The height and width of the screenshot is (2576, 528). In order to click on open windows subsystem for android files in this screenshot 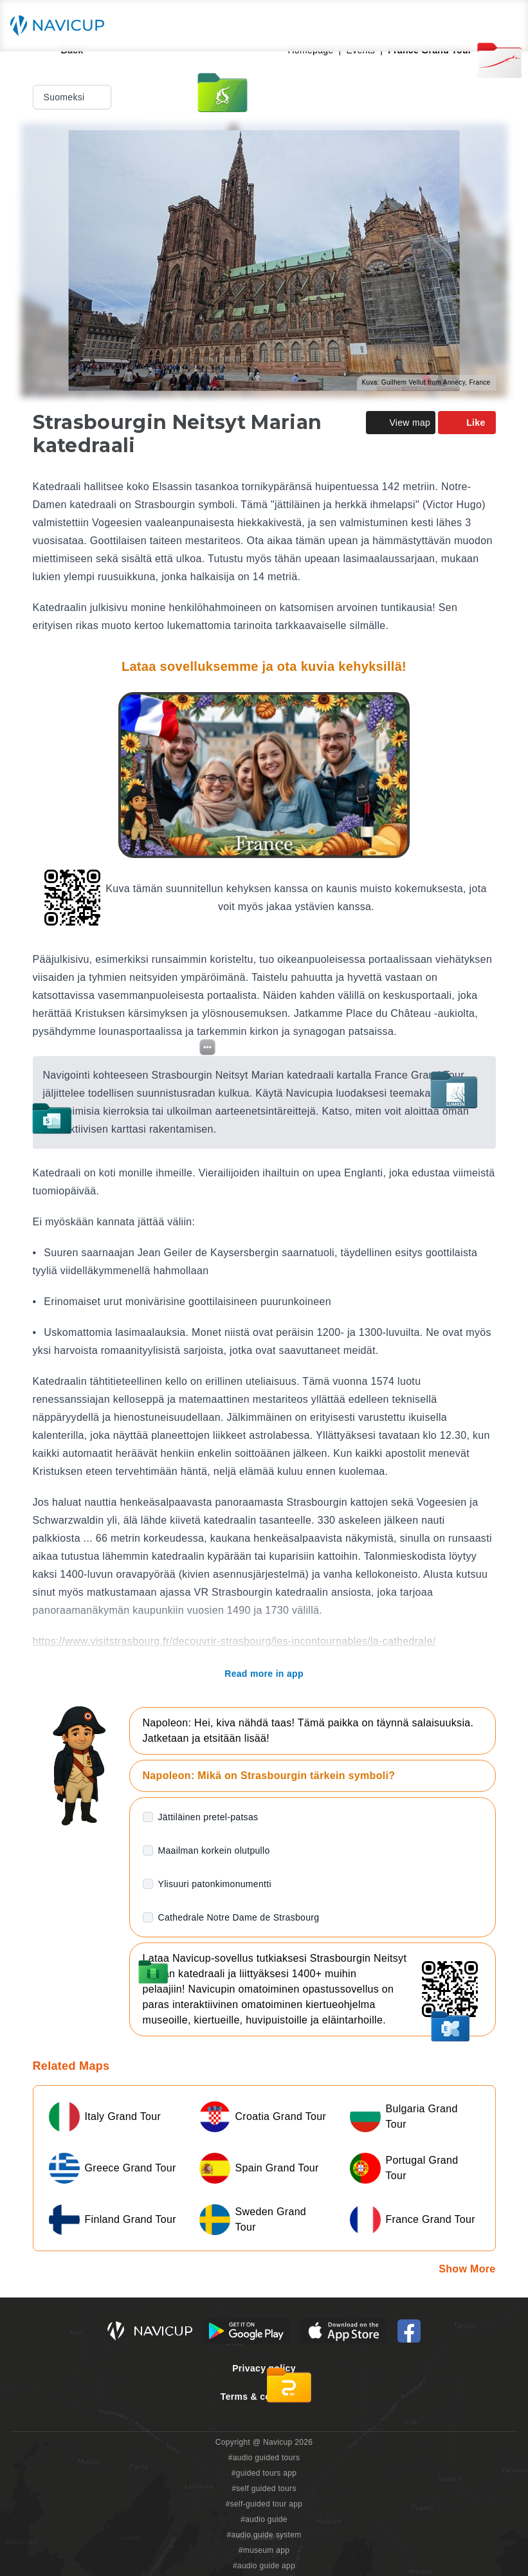, I will do `click(153, 1973)`.